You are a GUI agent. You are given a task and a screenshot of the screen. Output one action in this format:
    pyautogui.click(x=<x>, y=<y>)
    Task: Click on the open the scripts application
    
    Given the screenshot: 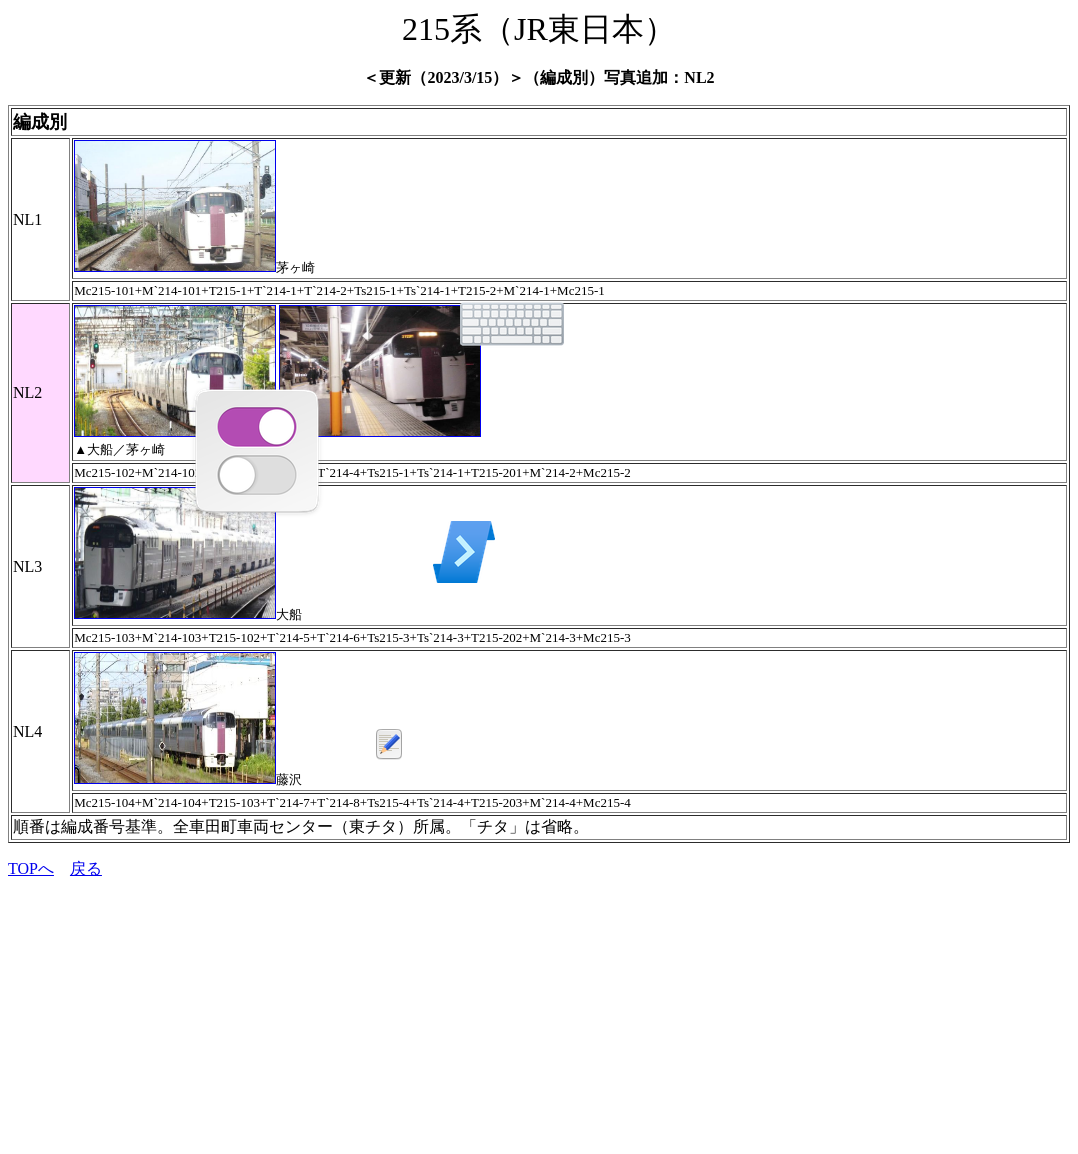 What is the action you would take?
    pyautogui.click(x=464, y=552)
    